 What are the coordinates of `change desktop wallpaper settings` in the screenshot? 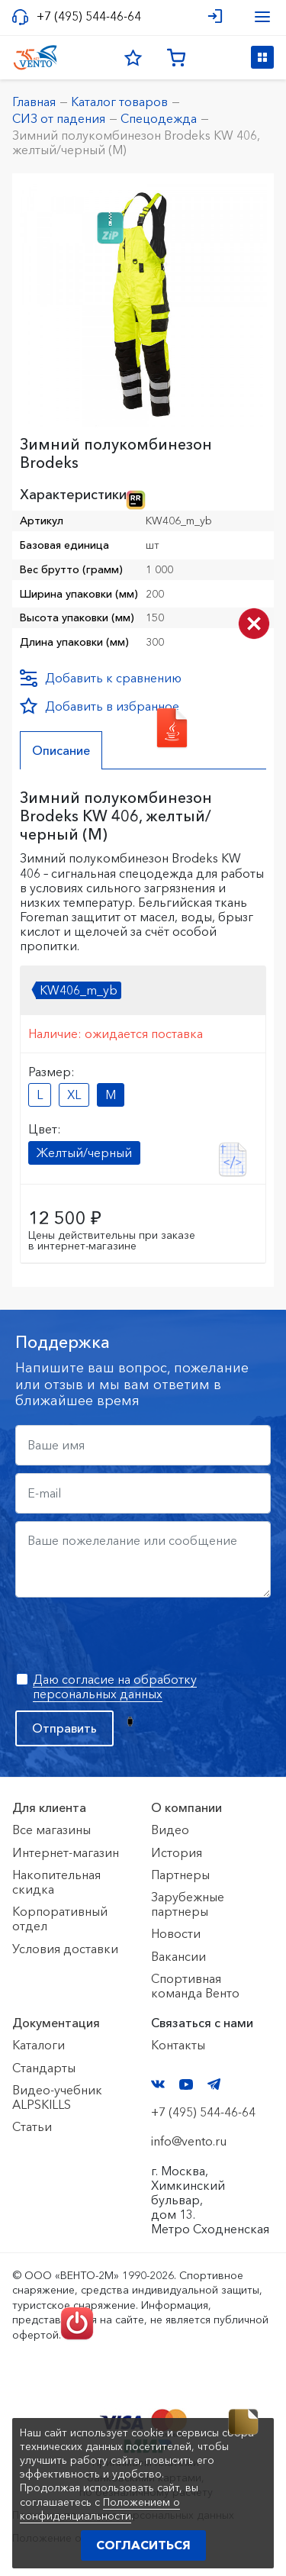 It's located at (243, 2421).